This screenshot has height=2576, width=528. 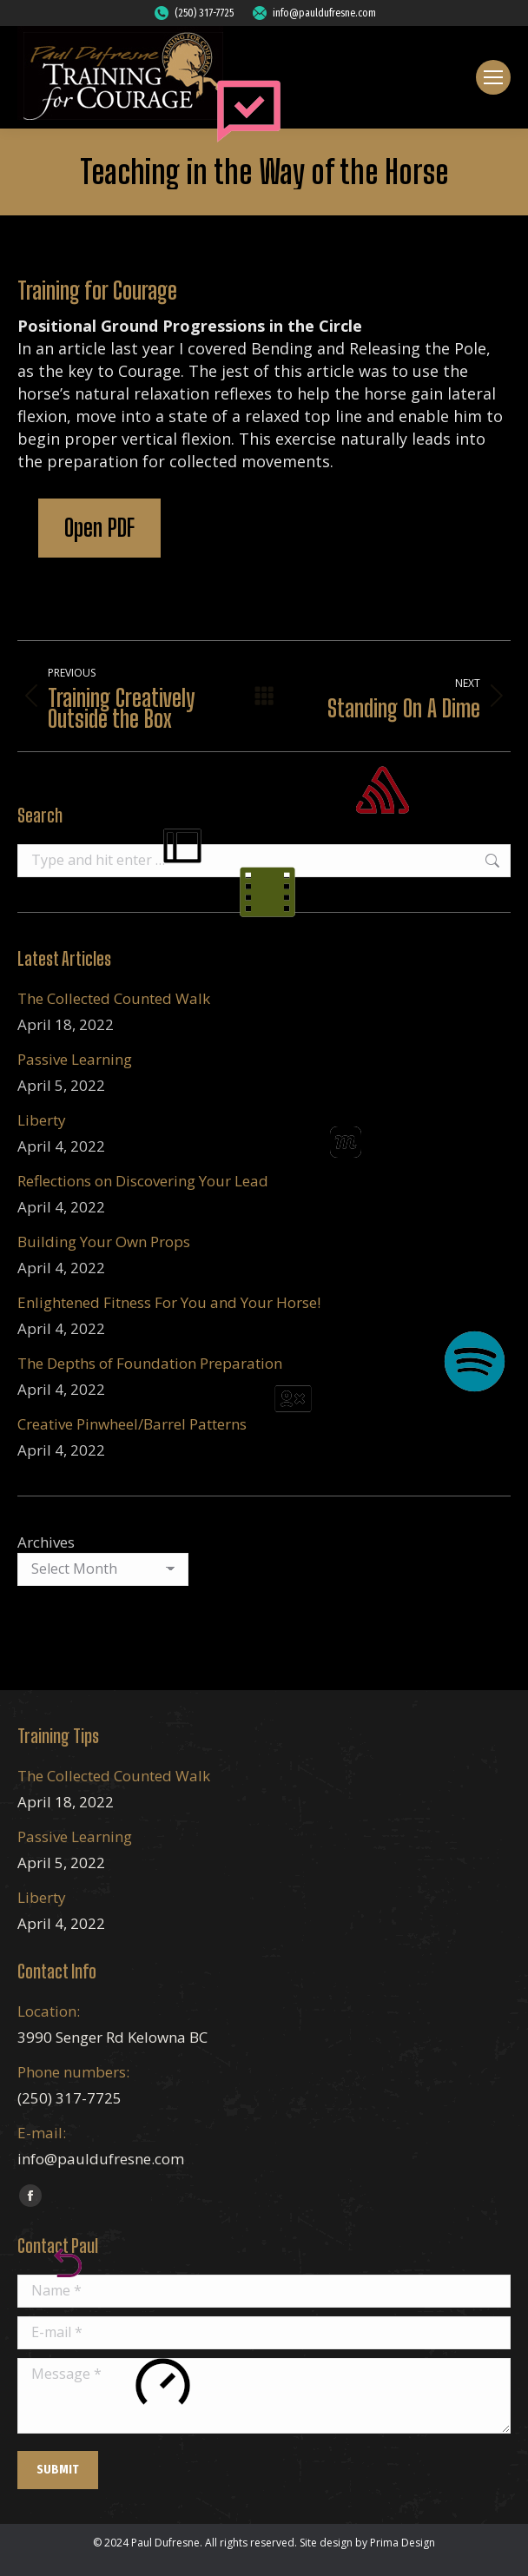 What do you see at coordinates (382, 789) in the screenshot?
I see `link to Sentry error monitoring service` at bounding box center [382, 789].